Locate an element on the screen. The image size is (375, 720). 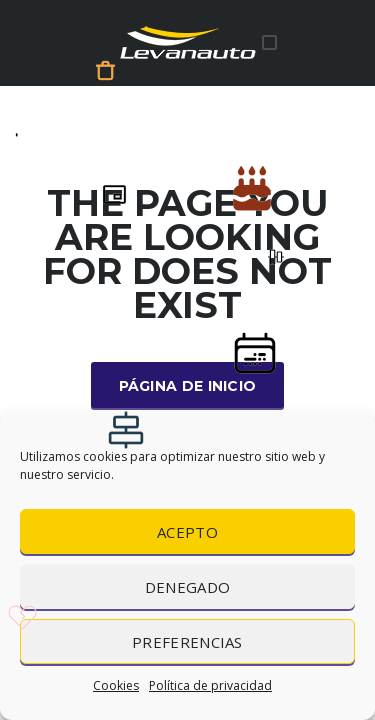
enable picture-in-picture mode is located at coordinates (114, 194).